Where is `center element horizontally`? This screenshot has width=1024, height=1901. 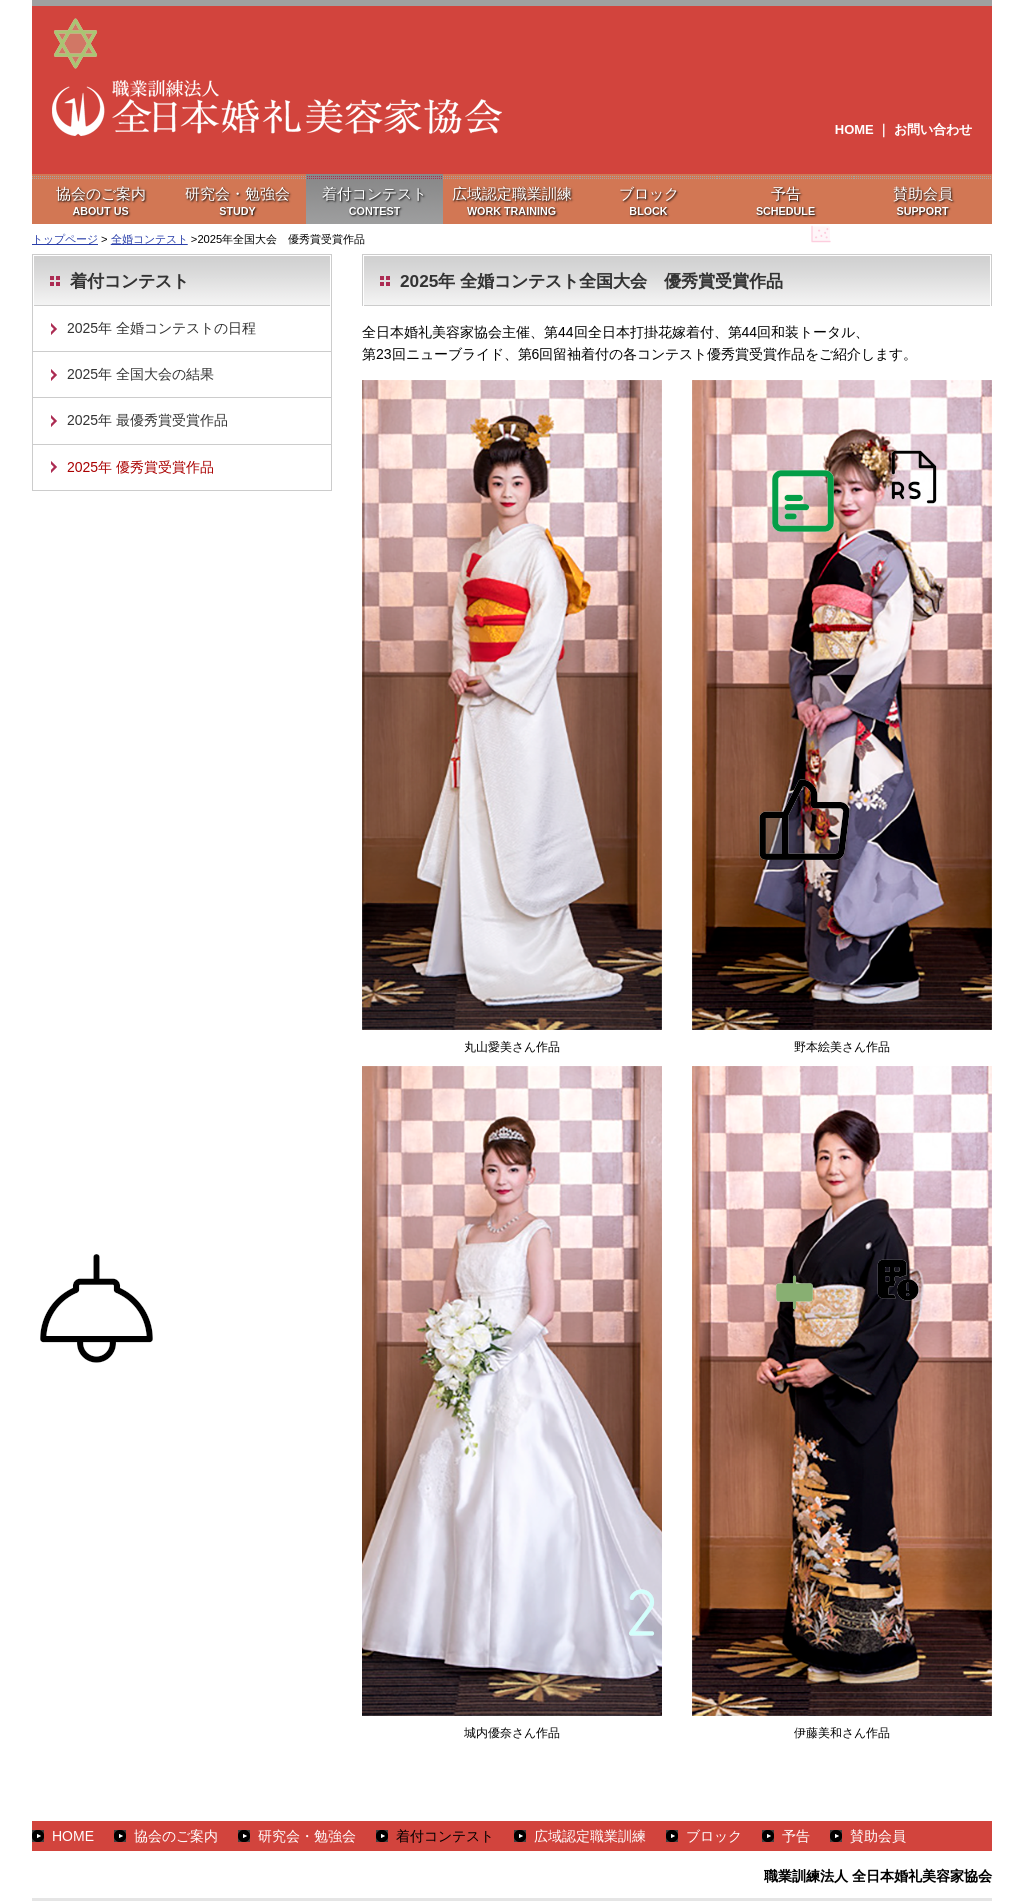 center element horizontally is located at coordinates (794, 1292).